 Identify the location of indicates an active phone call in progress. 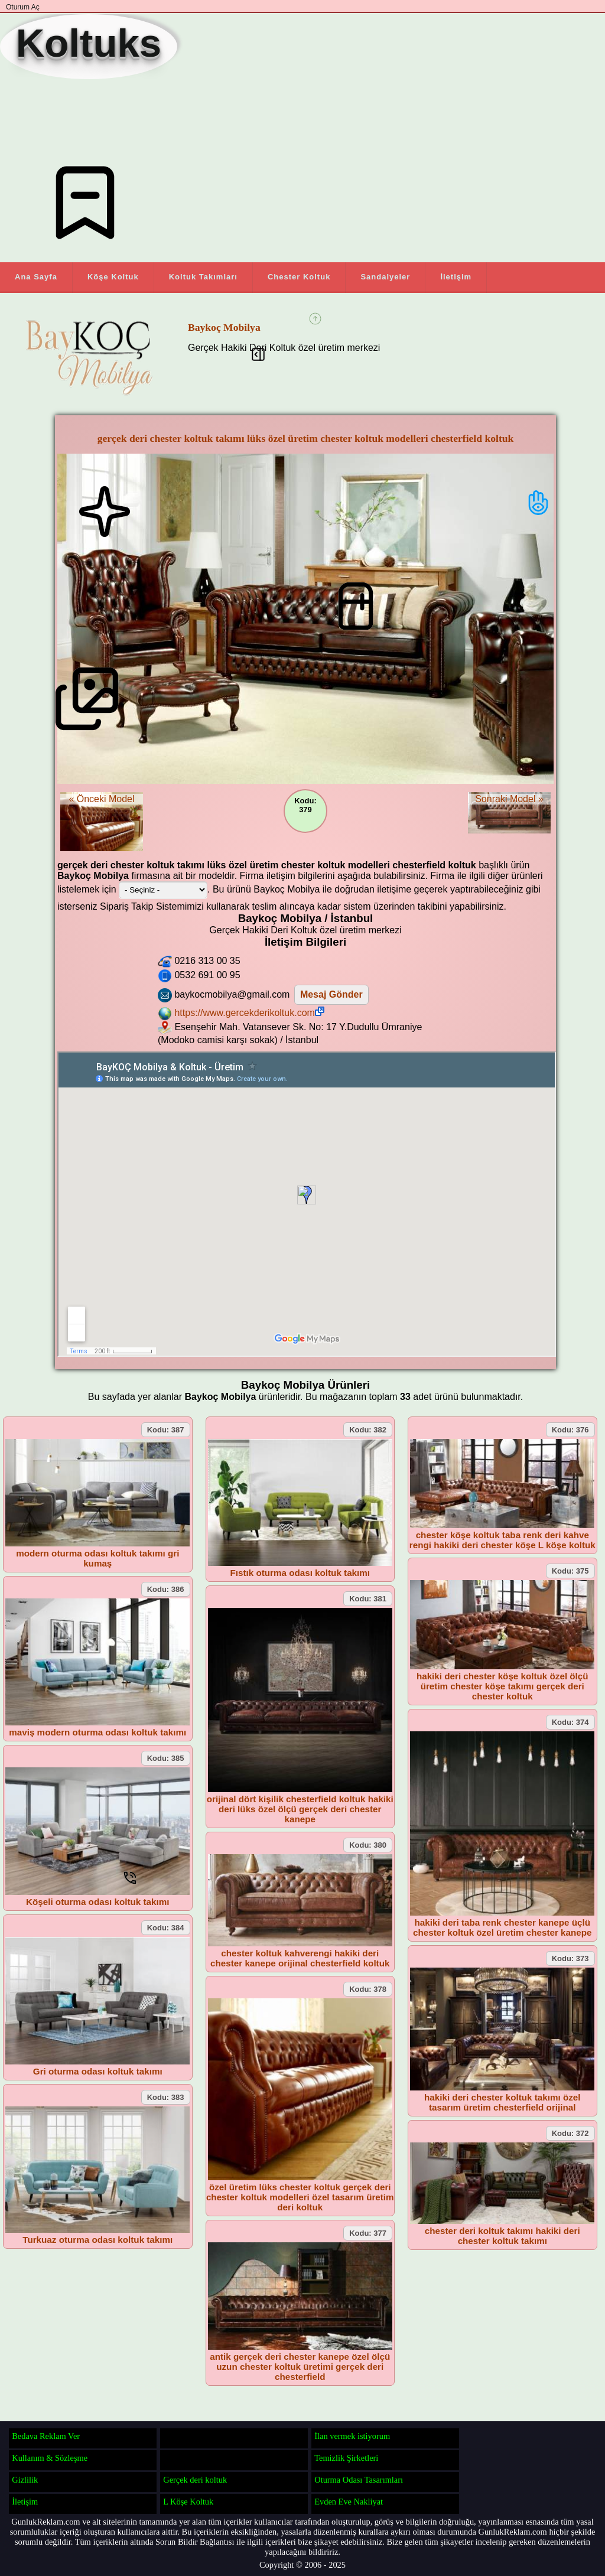
(130, 1878).